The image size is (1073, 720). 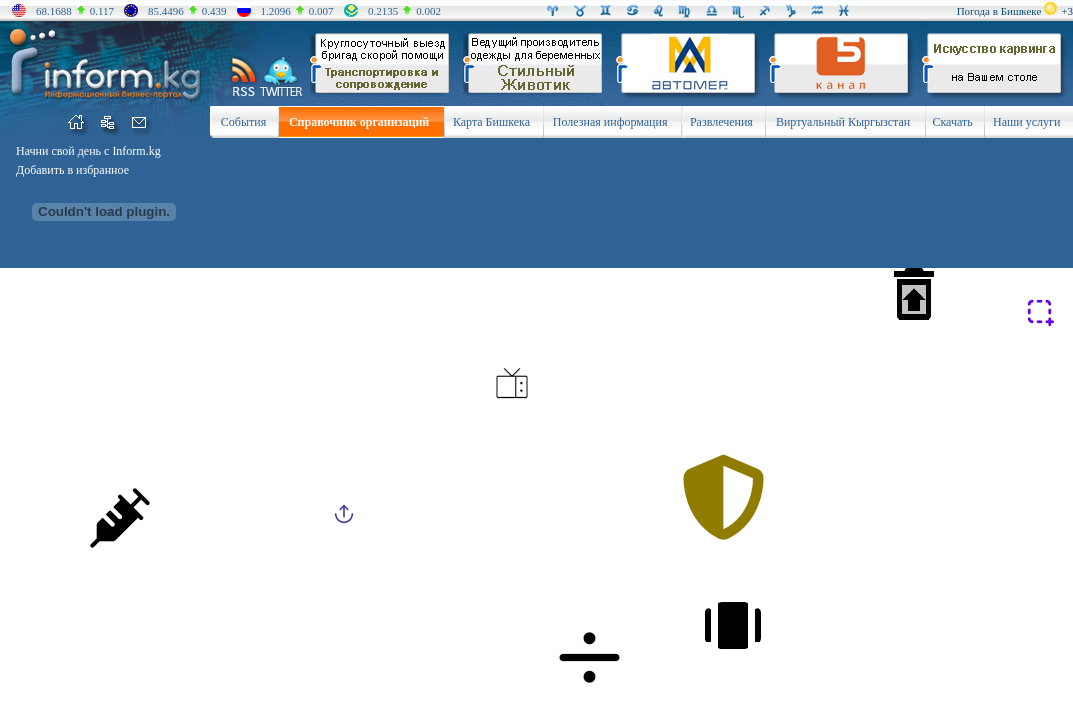 What do you see at coordinates (733, 627) in the screenshot?
I see `view stories or card-based content` at bounding box center [733, 627].